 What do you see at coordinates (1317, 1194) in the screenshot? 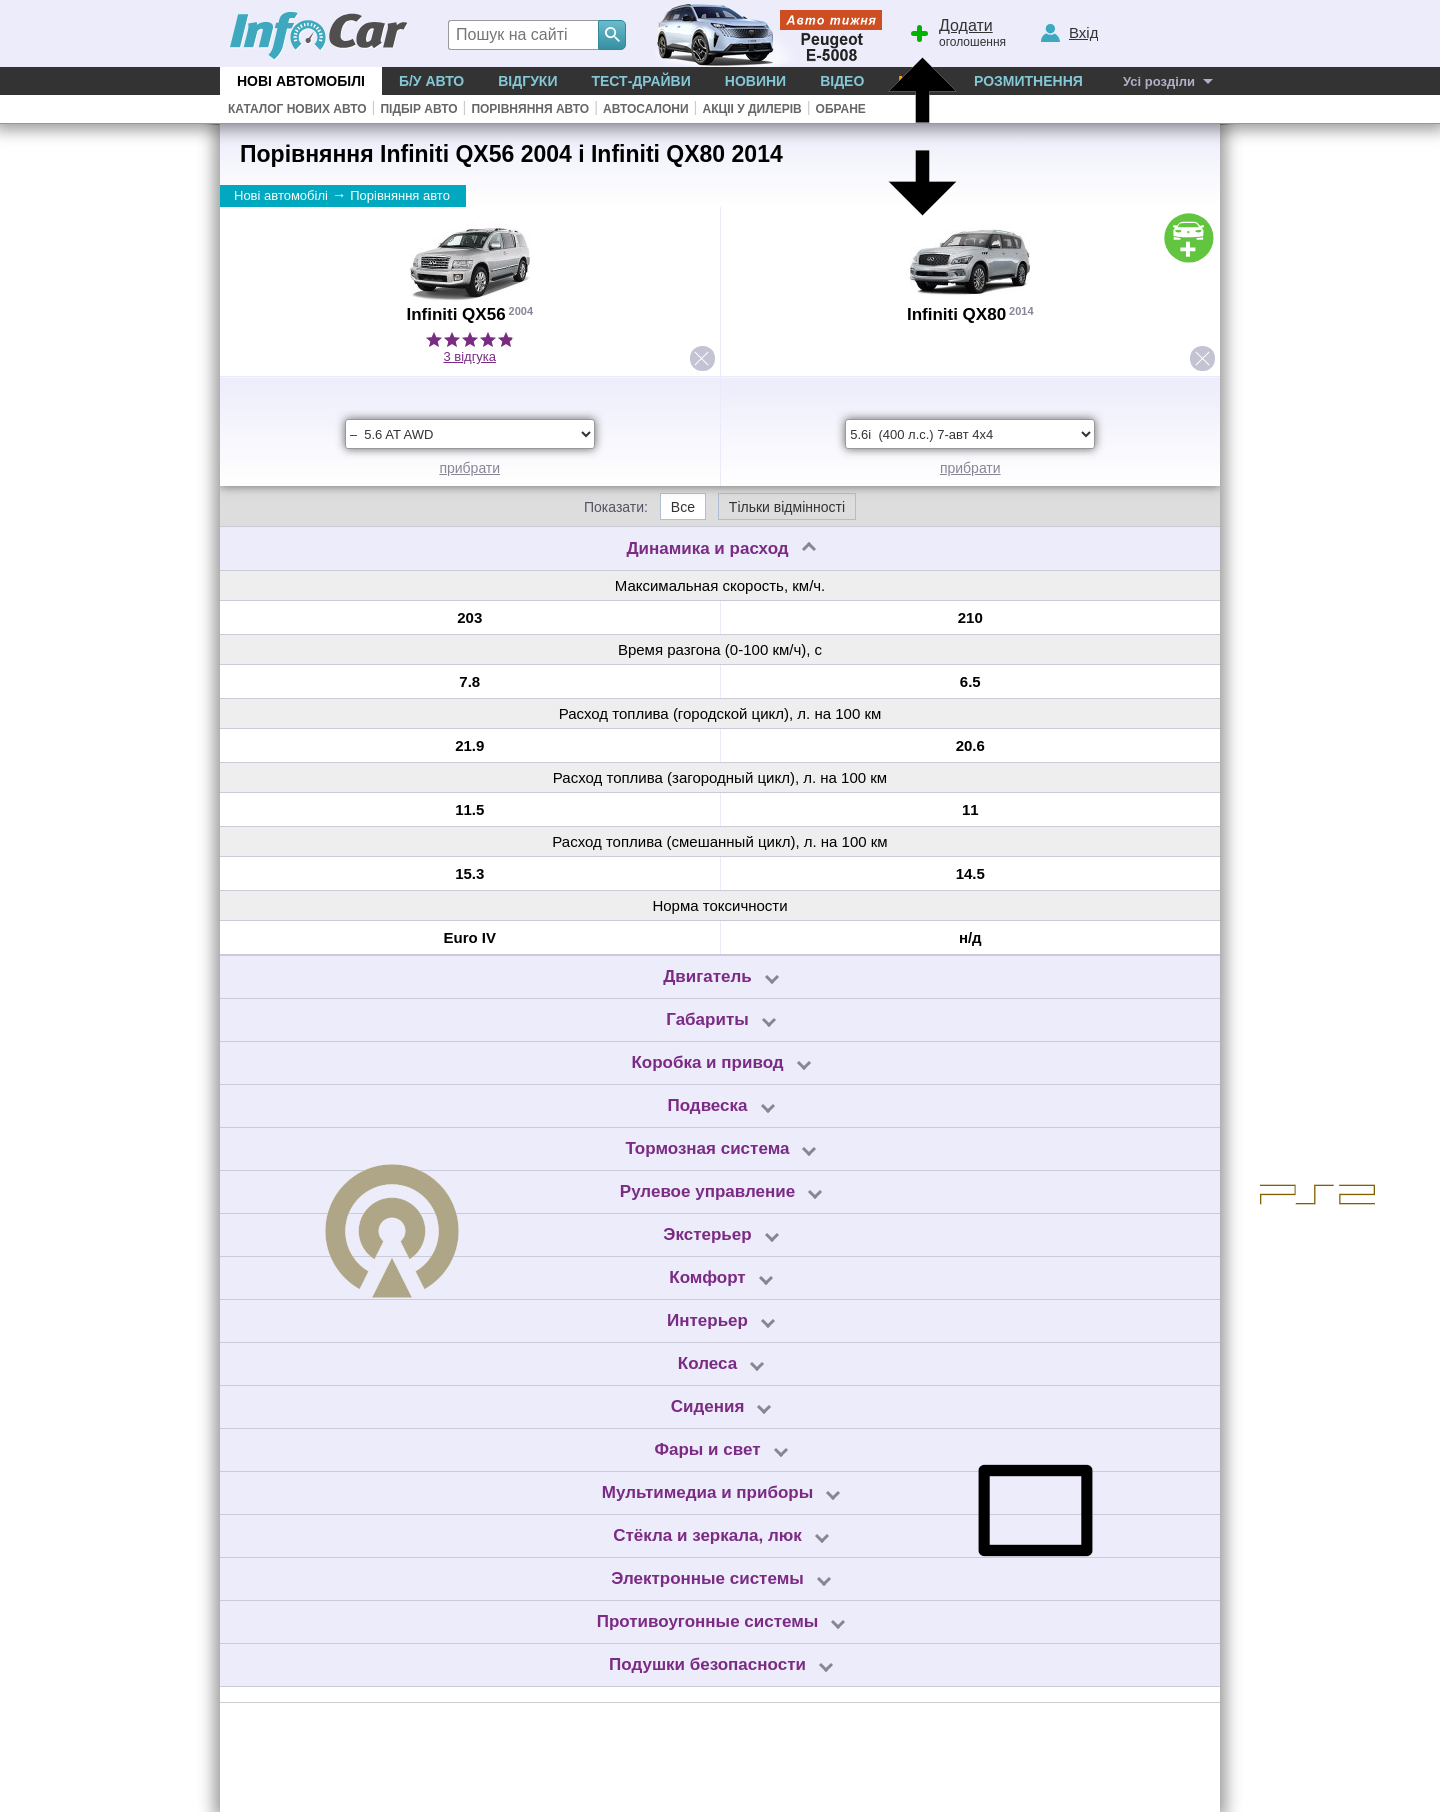
I see `playstation 2 brand logo` at bounding box center [1317, 1194].